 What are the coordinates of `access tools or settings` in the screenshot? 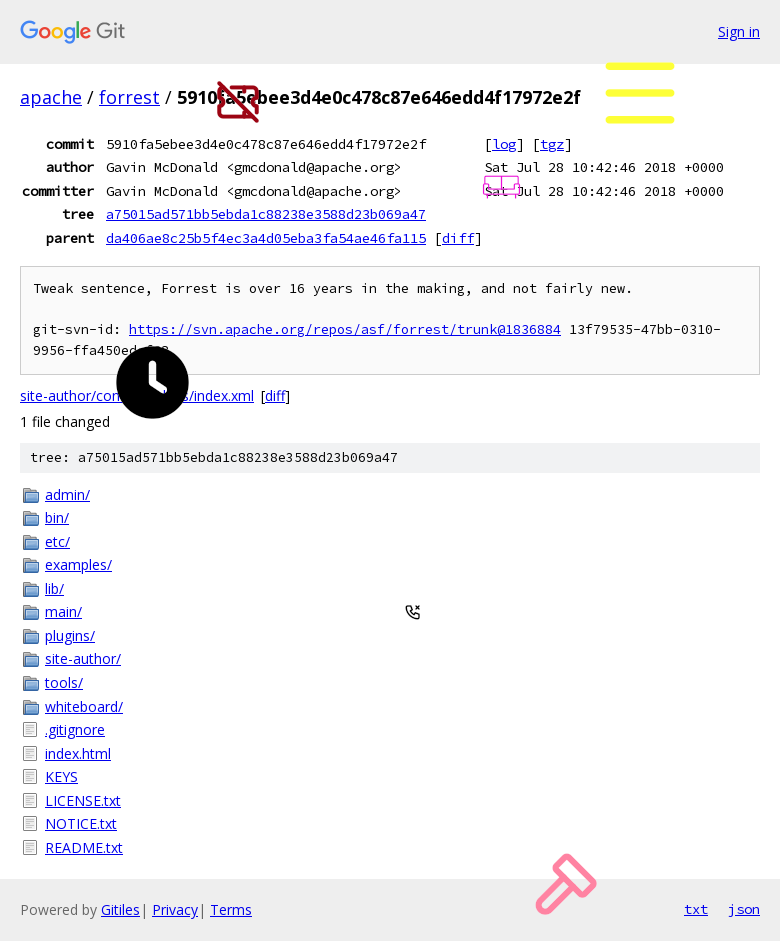 It's located at (565, 883).